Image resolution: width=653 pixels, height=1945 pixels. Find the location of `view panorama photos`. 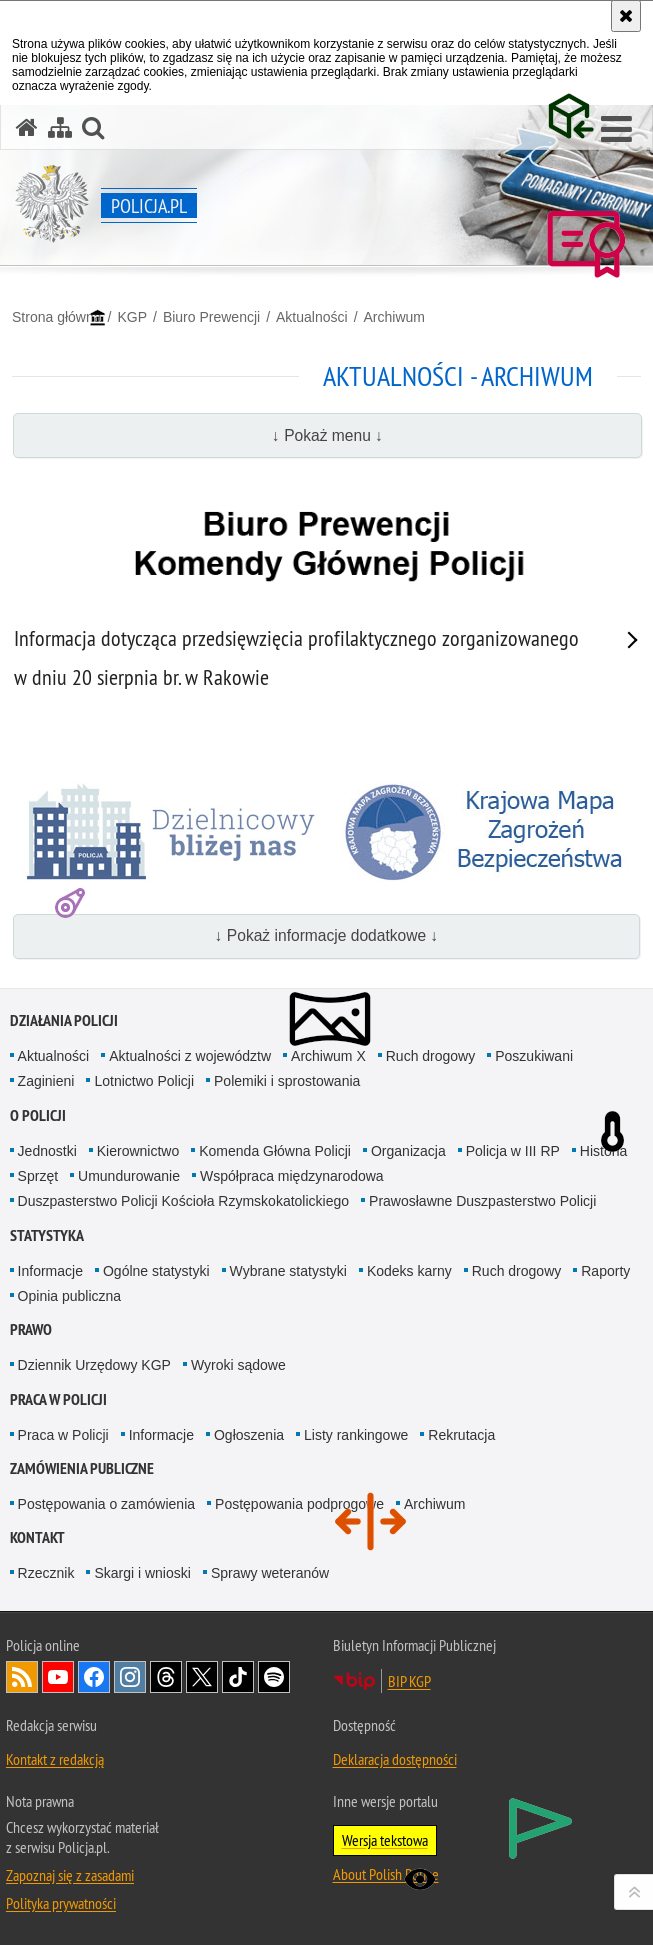

view panorama photos is located at coordinates (330, 1019).